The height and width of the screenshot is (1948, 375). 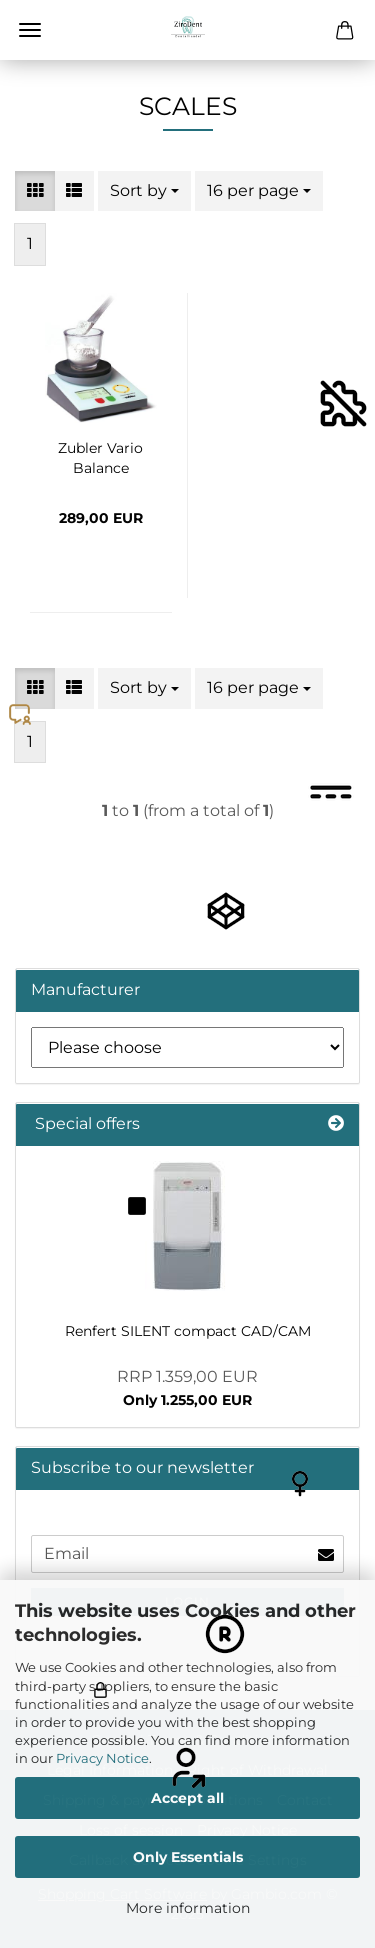 What do you see at coordinates (225, 1634) in the screenshot?
I see `indicates a registered trademark` at bounding box center [225, 1634].